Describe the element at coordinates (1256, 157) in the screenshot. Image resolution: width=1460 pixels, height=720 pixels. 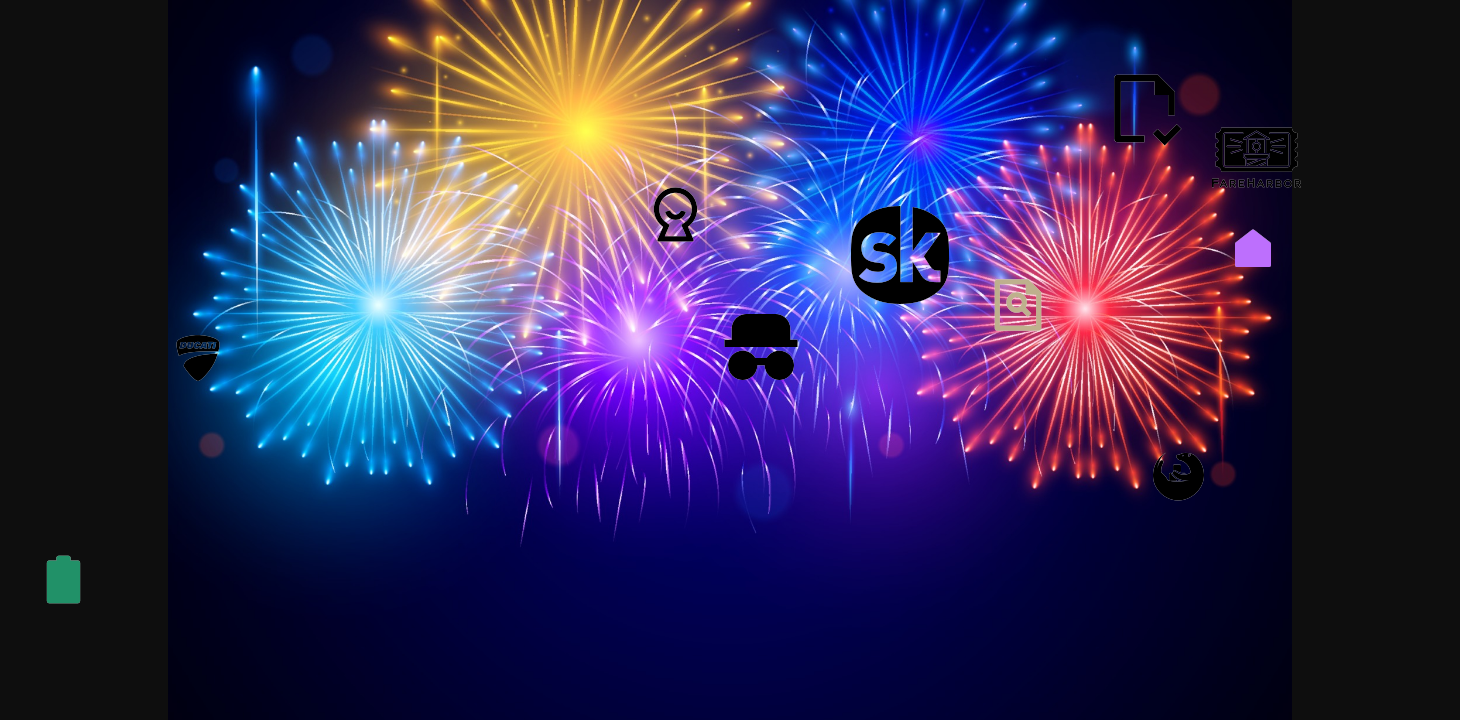
I see `access FareHarbor booking services` at that location.